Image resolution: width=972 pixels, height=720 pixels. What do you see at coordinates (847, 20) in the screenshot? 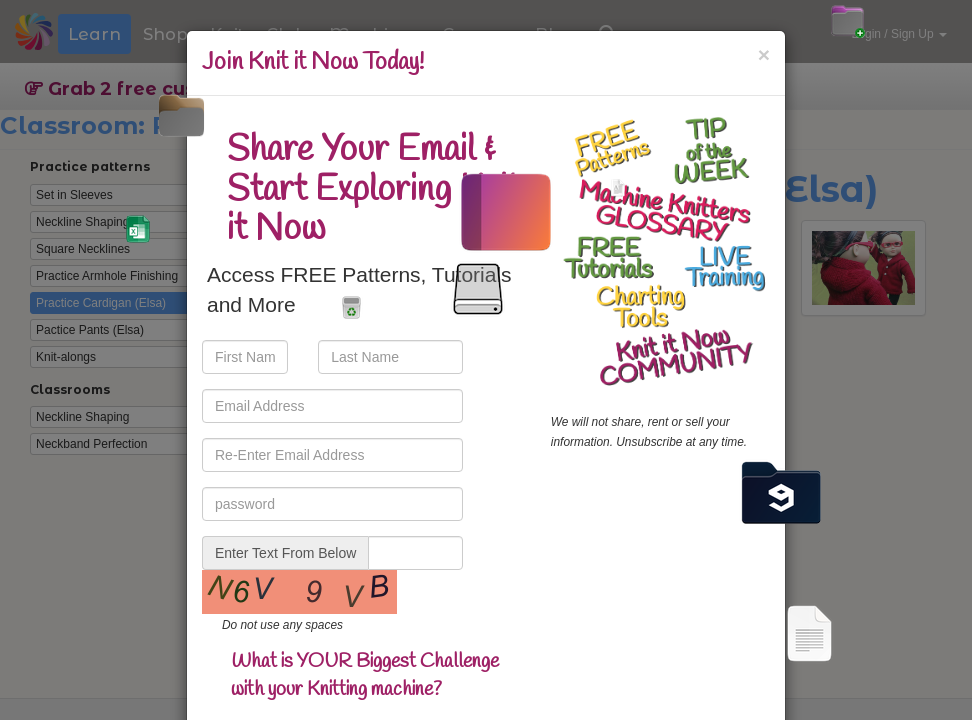
I see `create a new folder` at bounding box center [847, 20].